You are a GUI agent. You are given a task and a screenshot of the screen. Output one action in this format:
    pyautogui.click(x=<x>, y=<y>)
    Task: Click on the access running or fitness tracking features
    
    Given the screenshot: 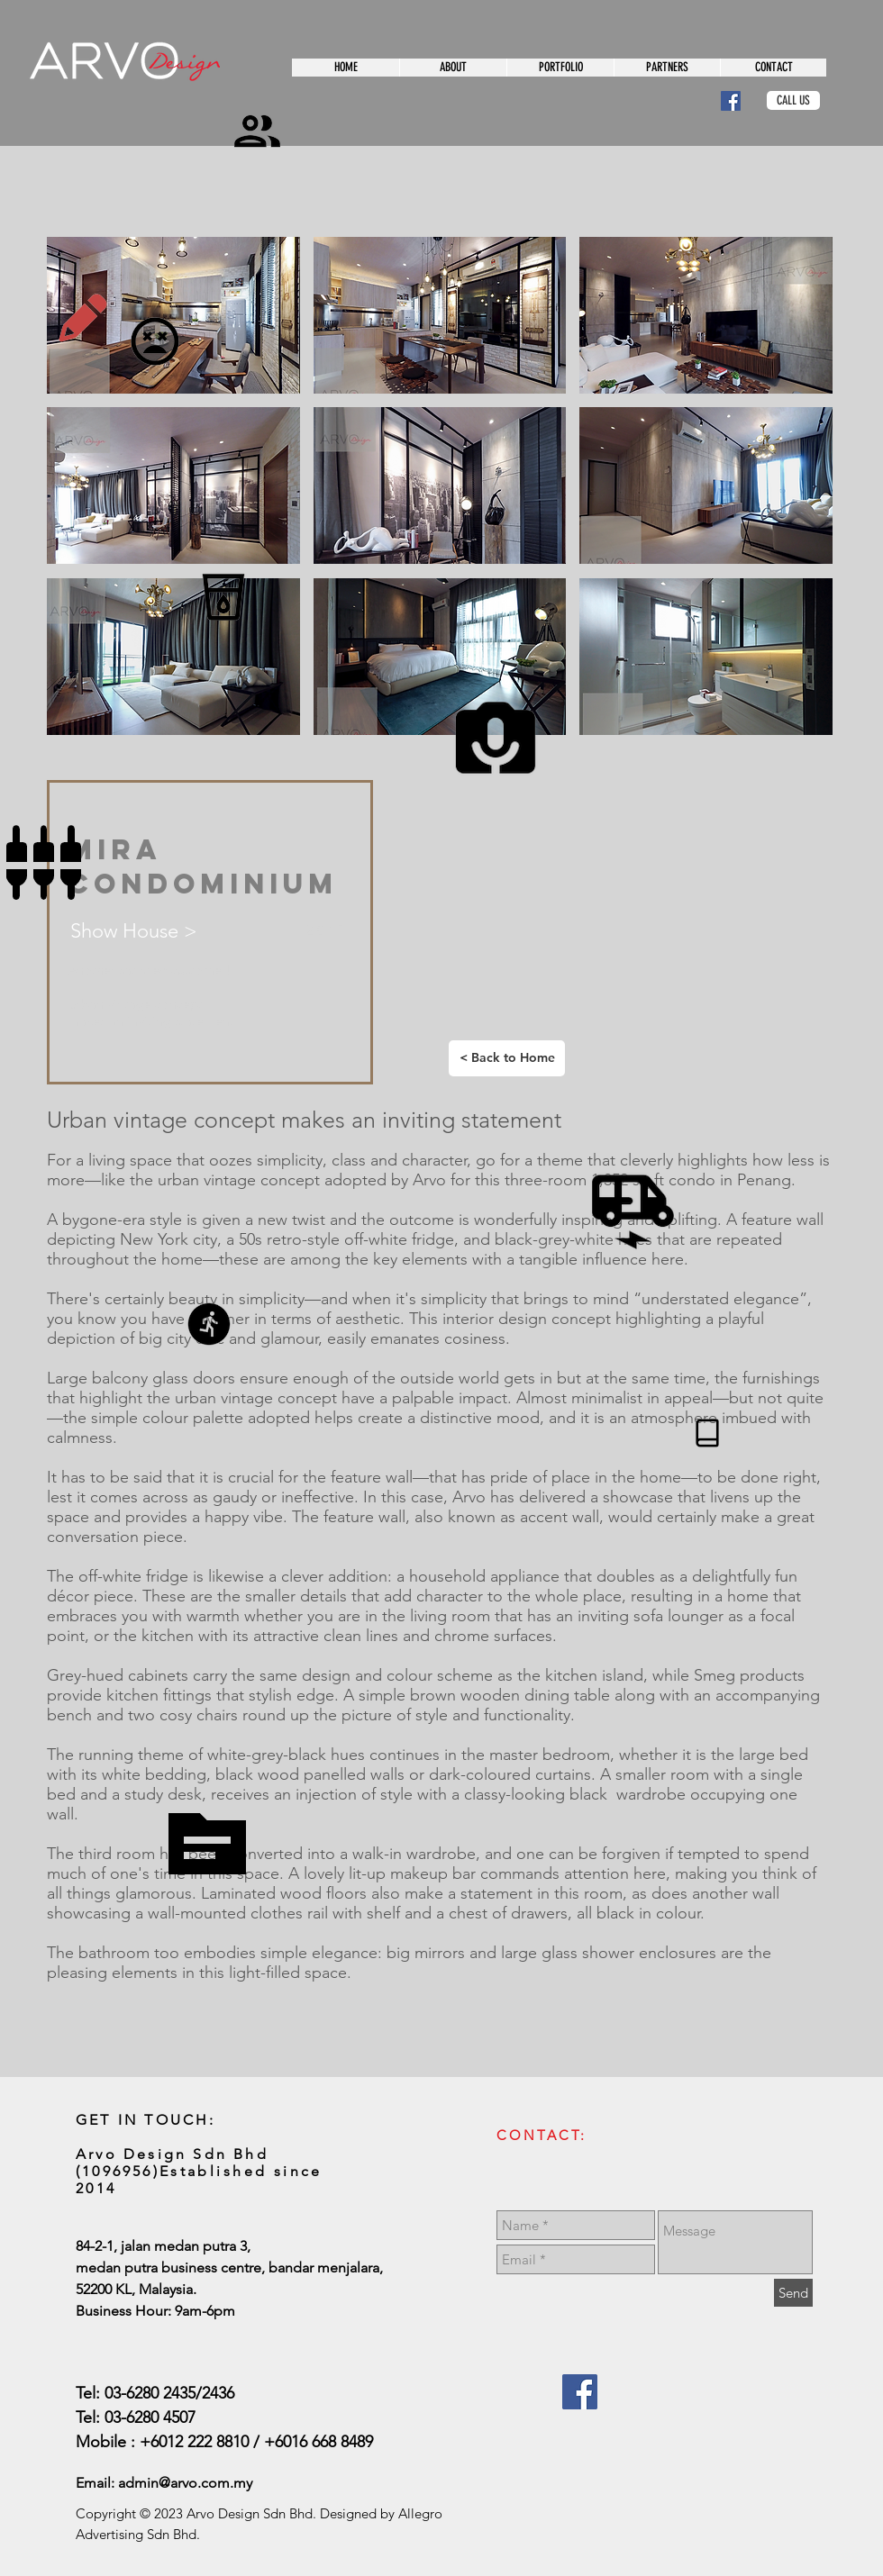 What is the action you would take?
    pyautogui.click(x=209, y=1324)
    